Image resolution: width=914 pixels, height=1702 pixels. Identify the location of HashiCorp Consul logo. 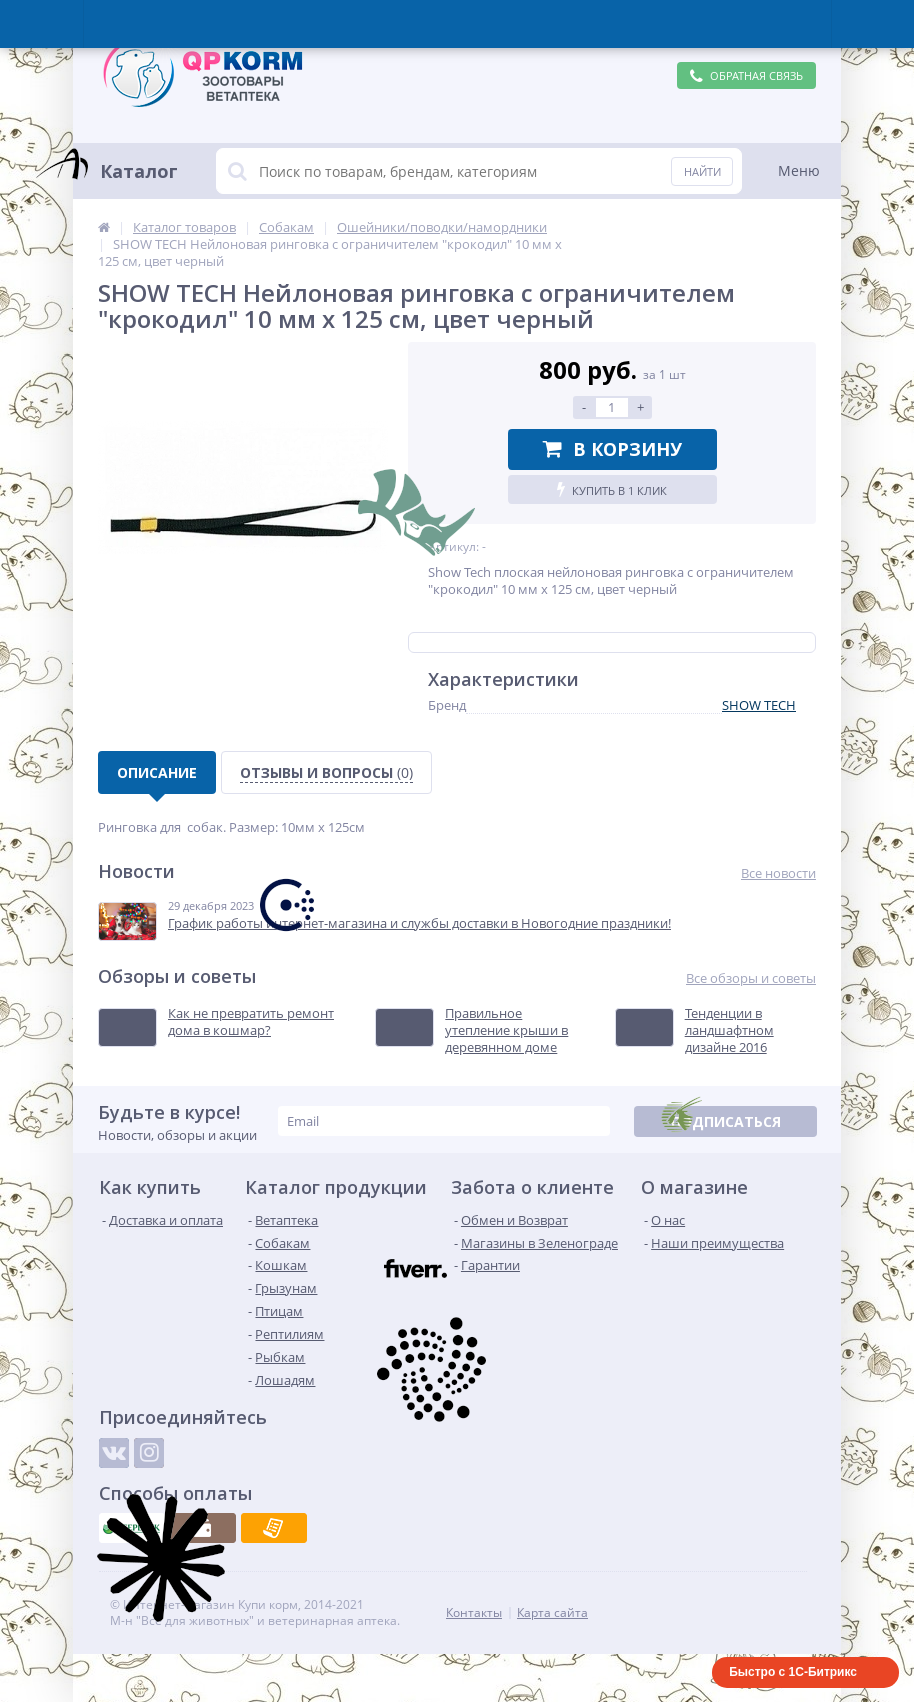
(287, 905).